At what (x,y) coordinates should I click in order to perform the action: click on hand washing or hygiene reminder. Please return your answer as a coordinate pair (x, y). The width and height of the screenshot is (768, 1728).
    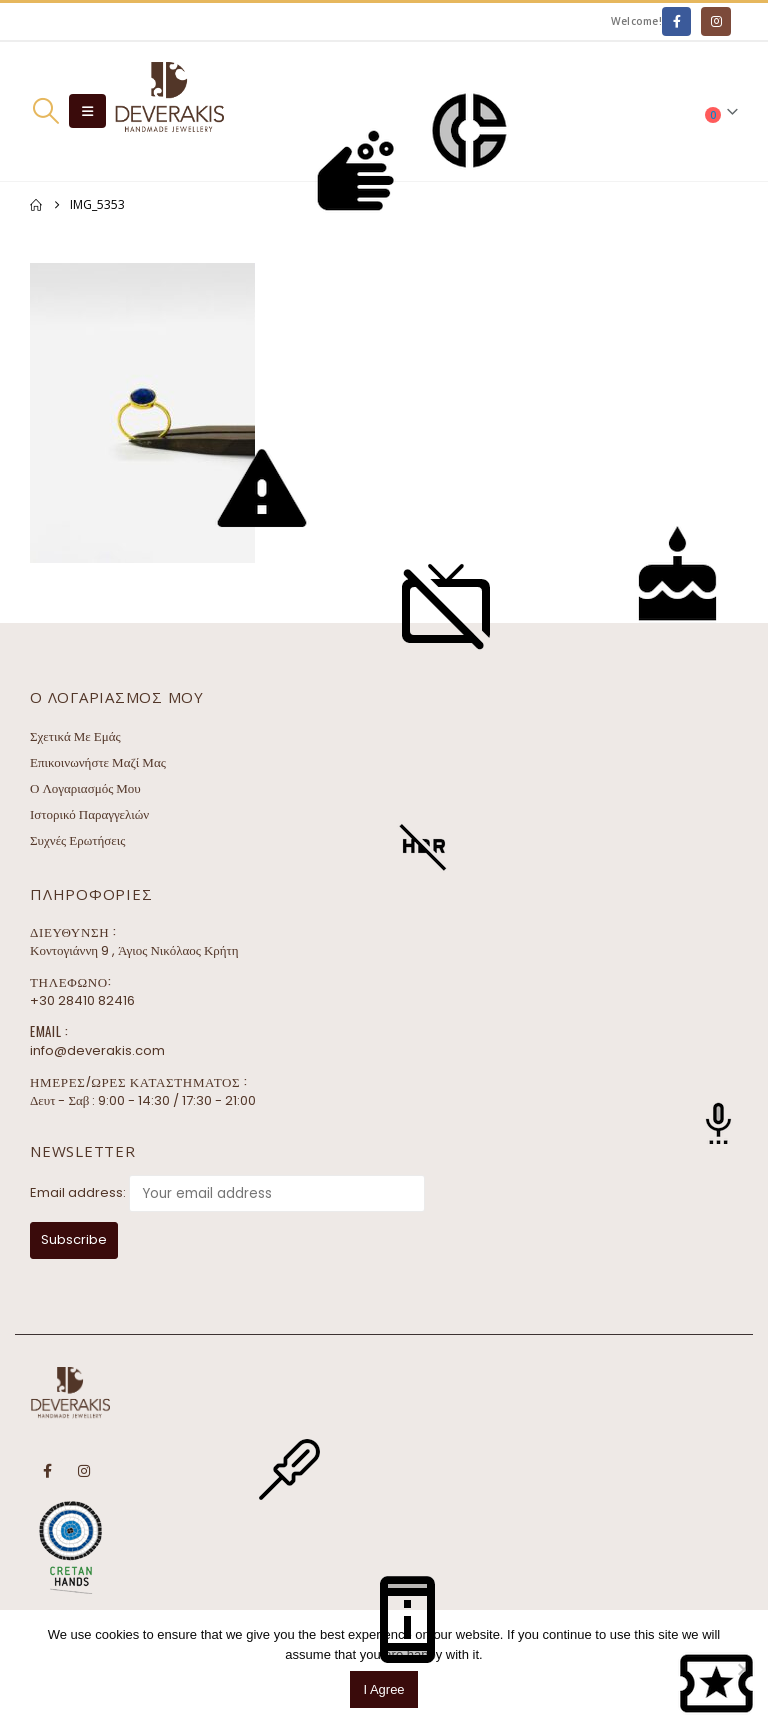
    Looking at the image, I should click on (357, 170).